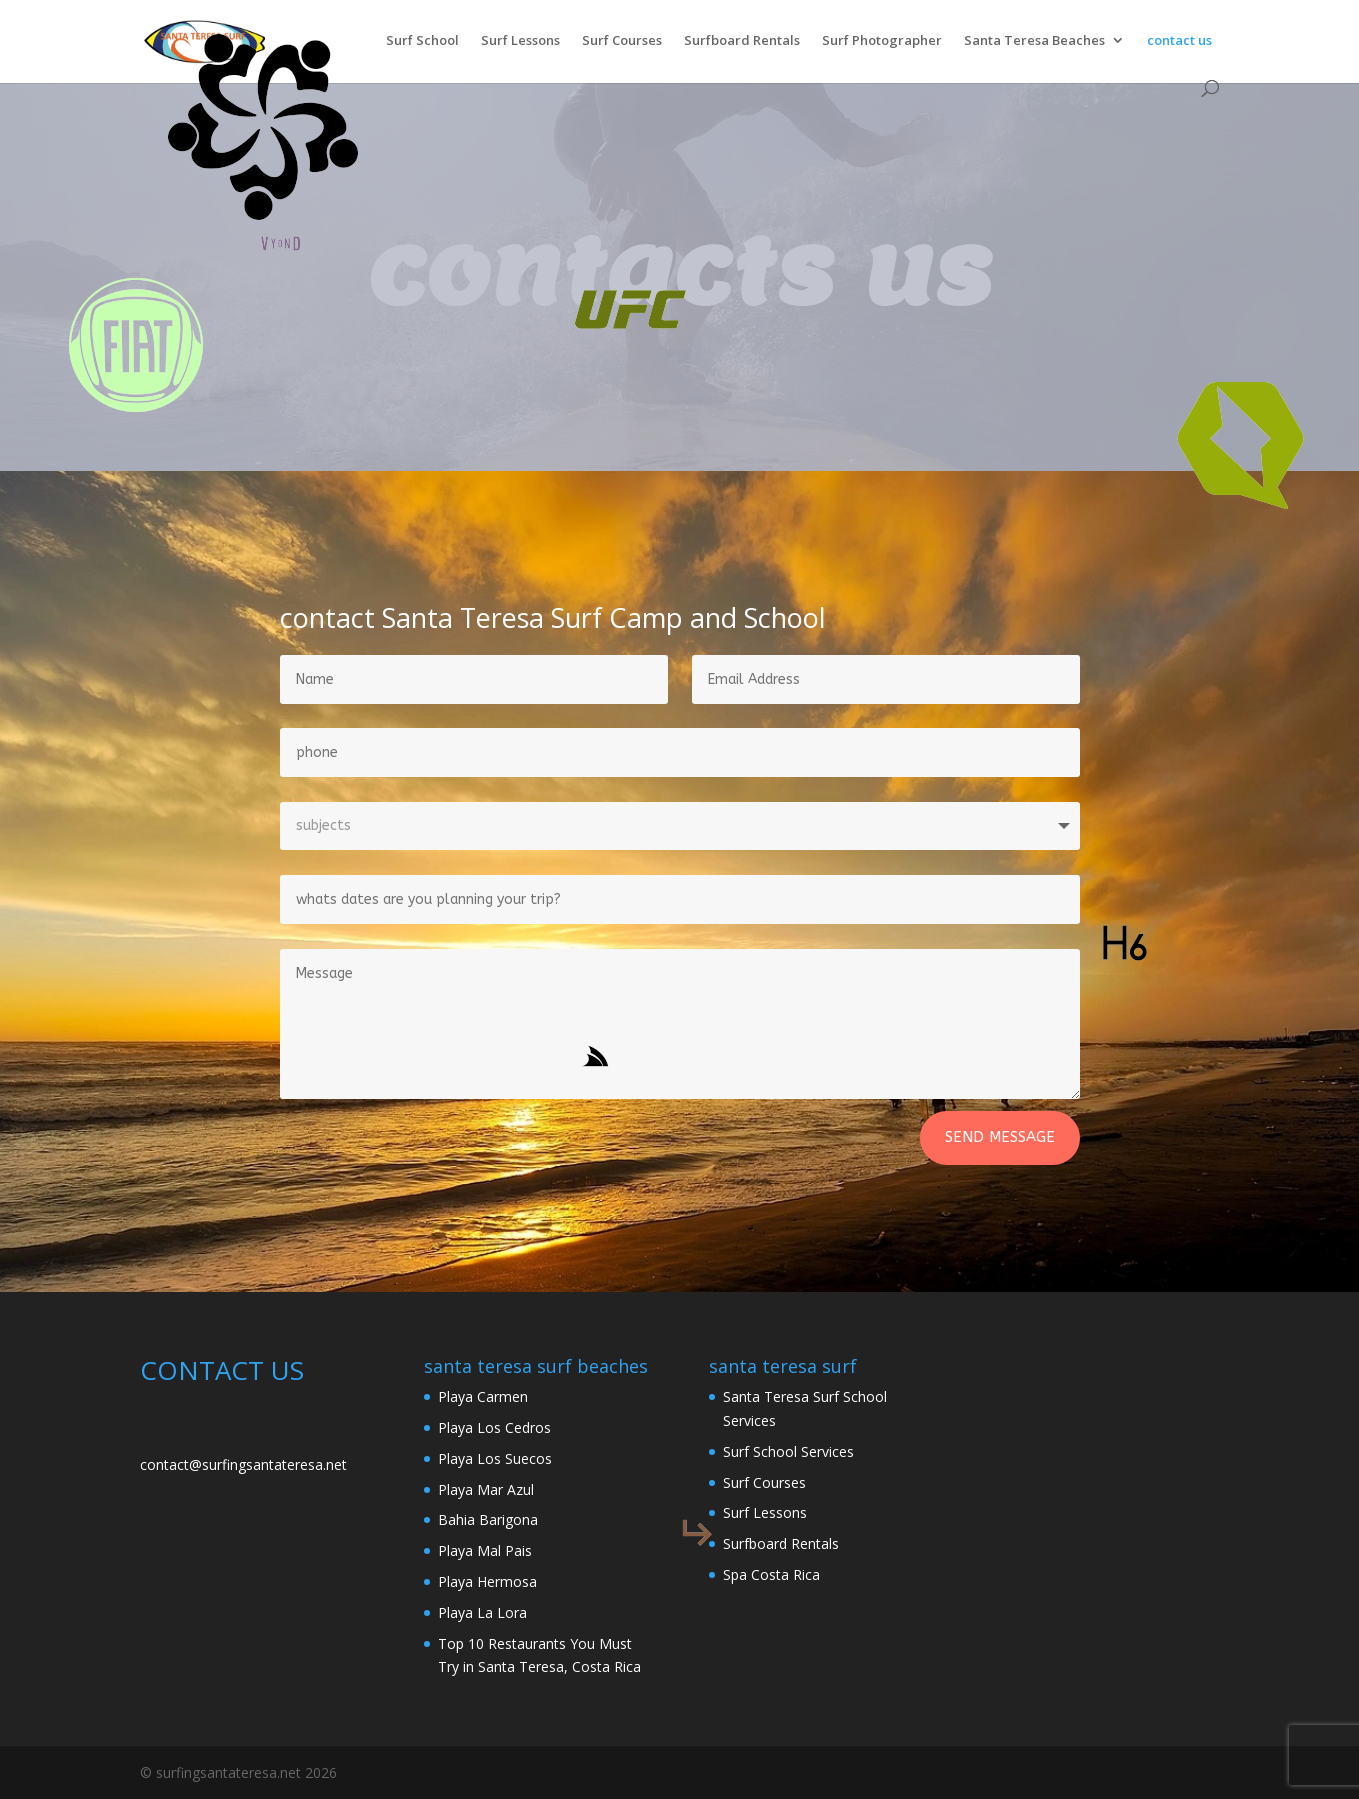 The height and width of the screenshot is (1799, 1359). What do you see at coordinates (630, 309) in the screenshot?
I see `UFC brand logo` at bounding box center [630, 309].